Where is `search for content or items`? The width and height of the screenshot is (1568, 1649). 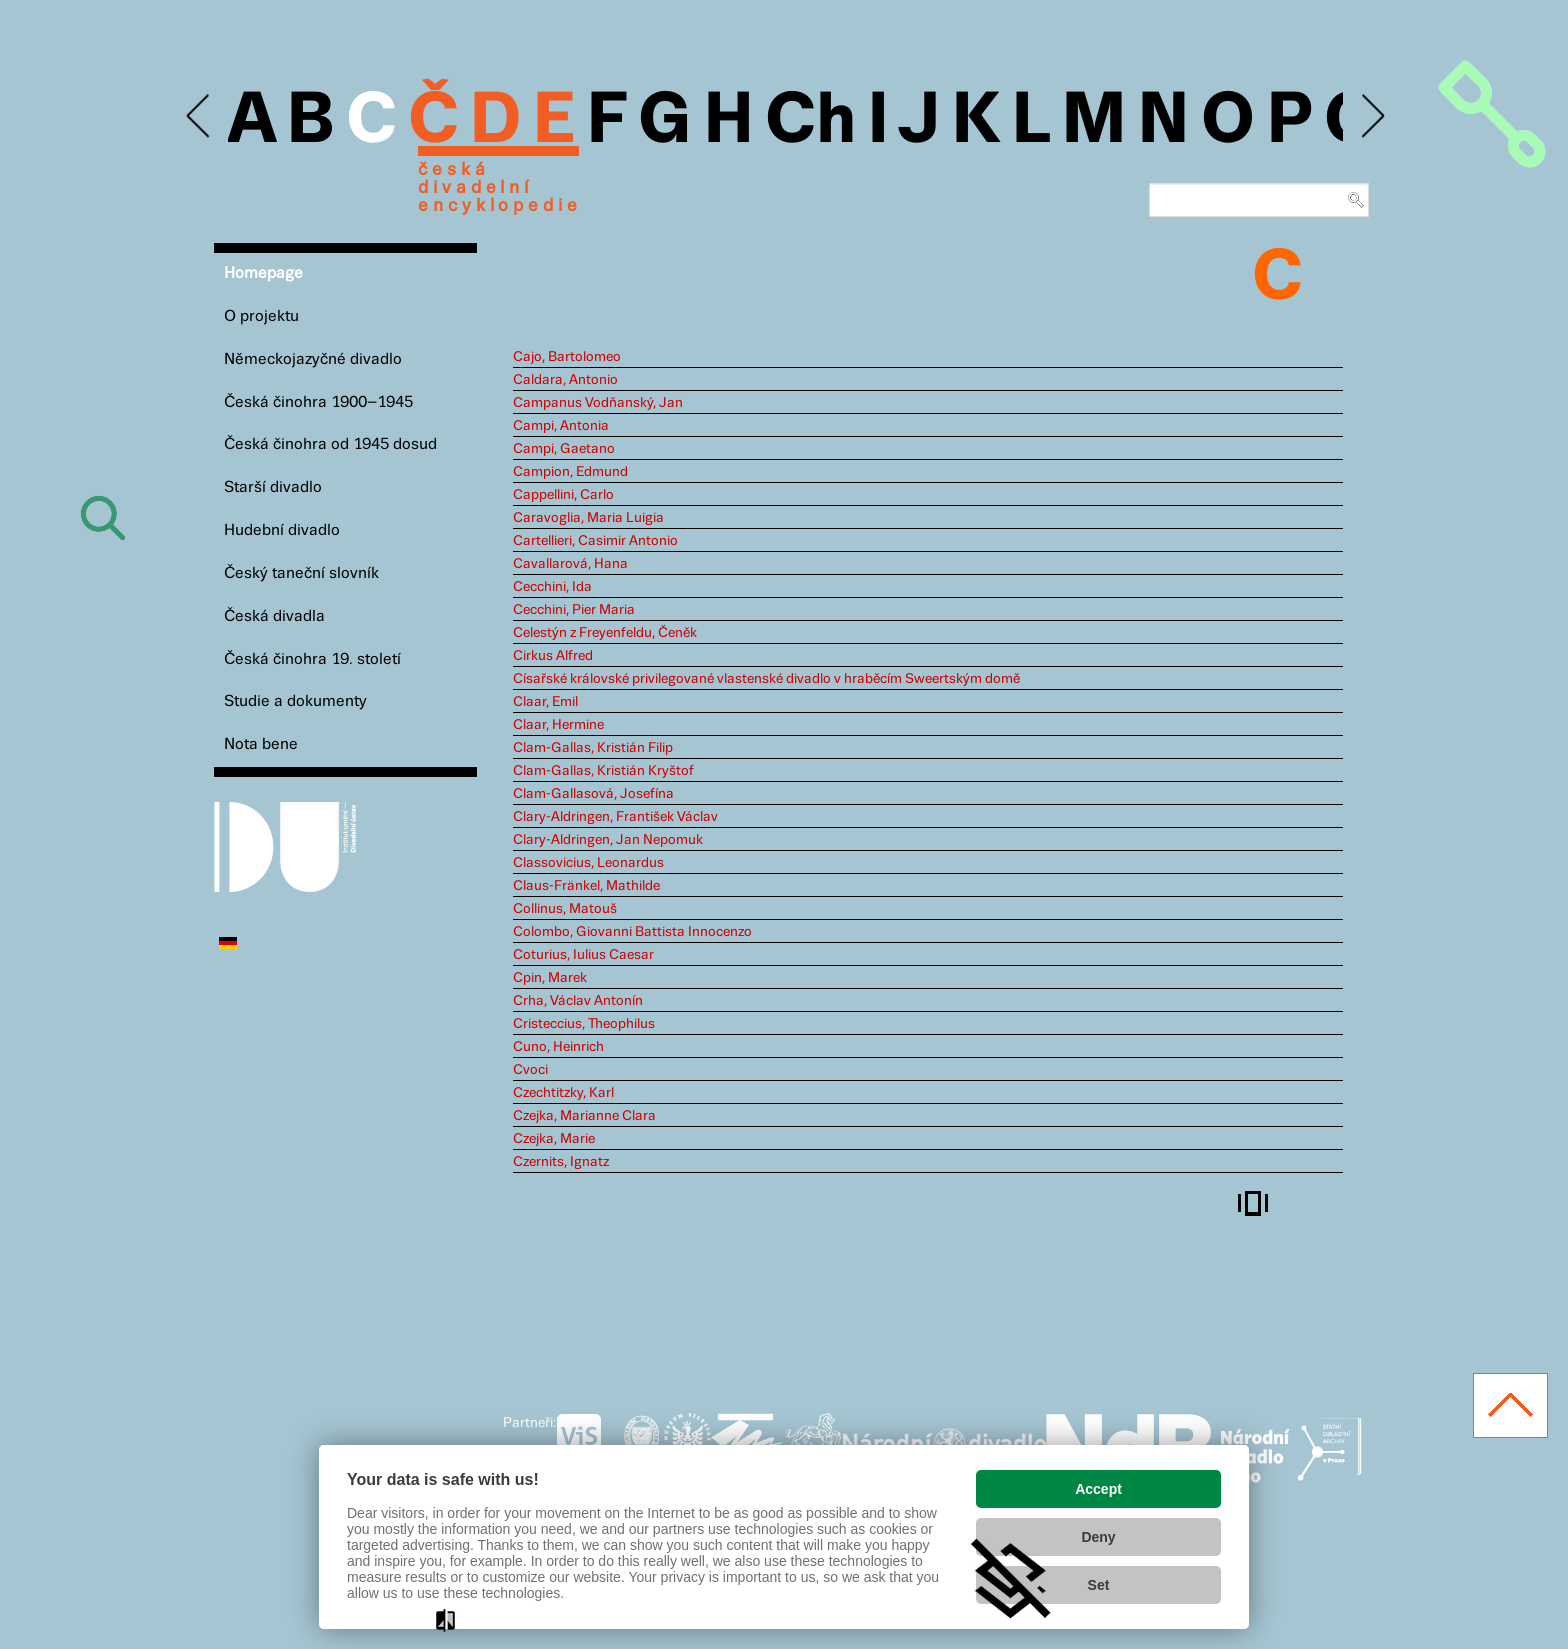
search for content or items is located at coordinates (103, 518).